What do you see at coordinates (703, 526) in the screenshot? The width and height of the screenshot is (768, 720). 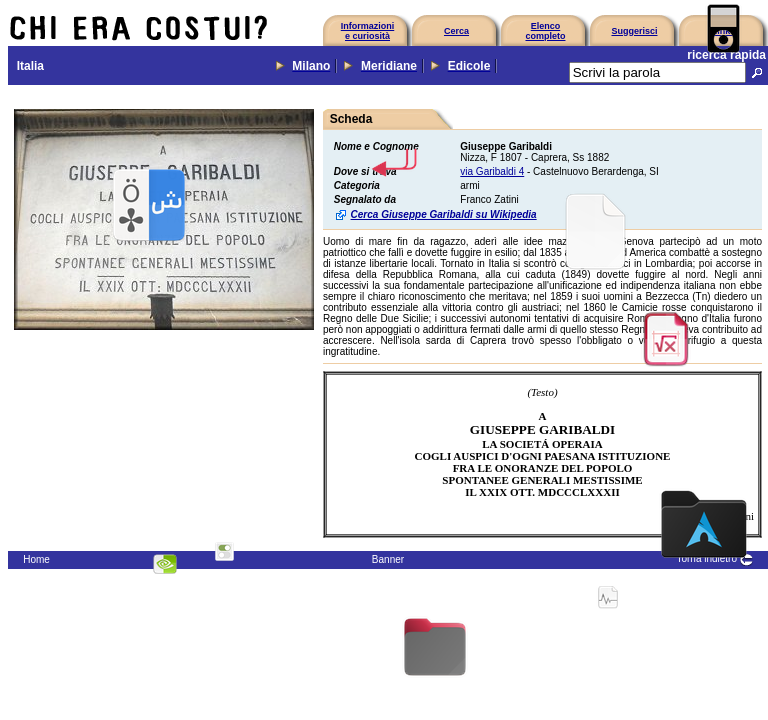 I see `folder containing arch linux files or configurations` at bounding box center [703, 526].